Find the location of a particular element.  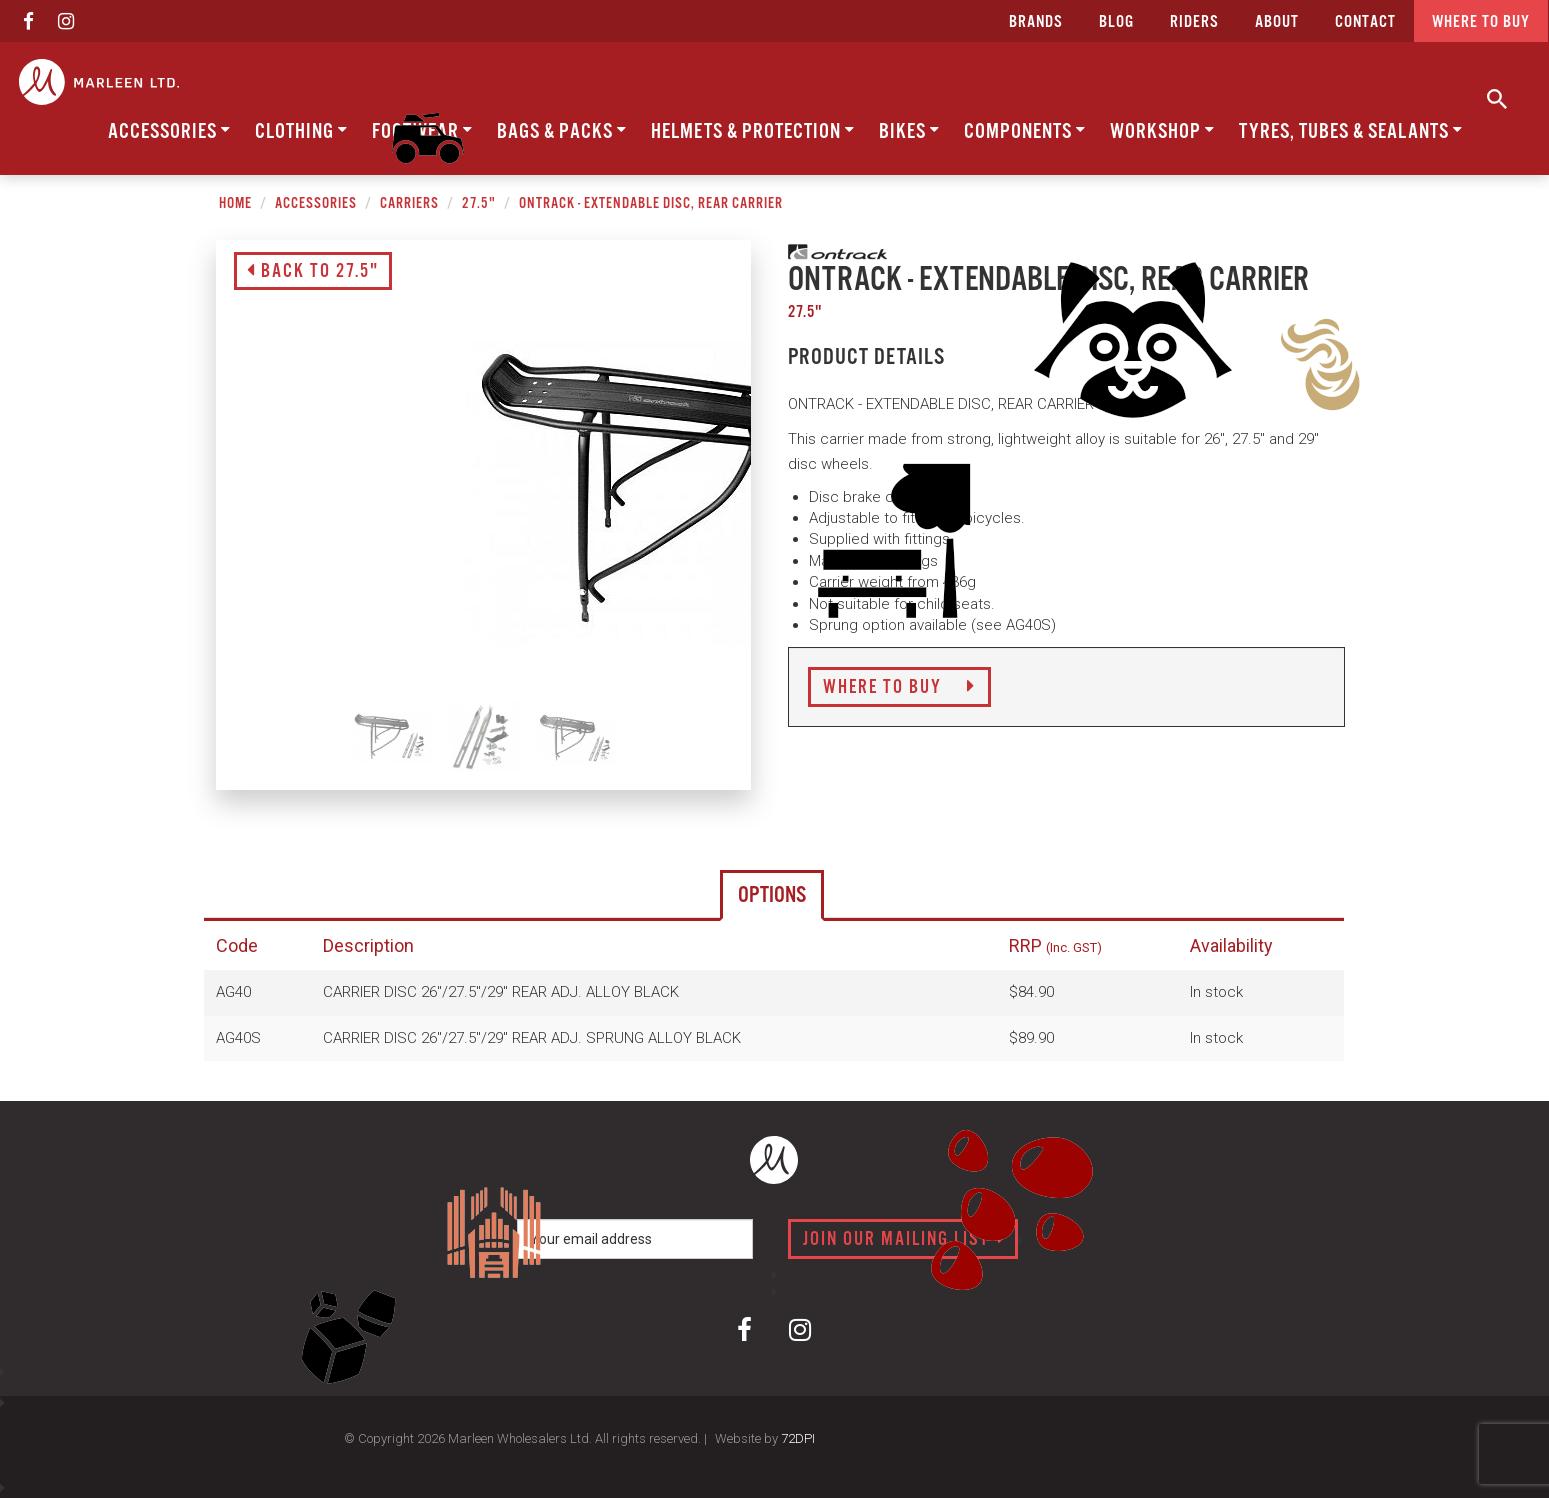

find nearby parks or rest areas is located at coordinates (893, 541).